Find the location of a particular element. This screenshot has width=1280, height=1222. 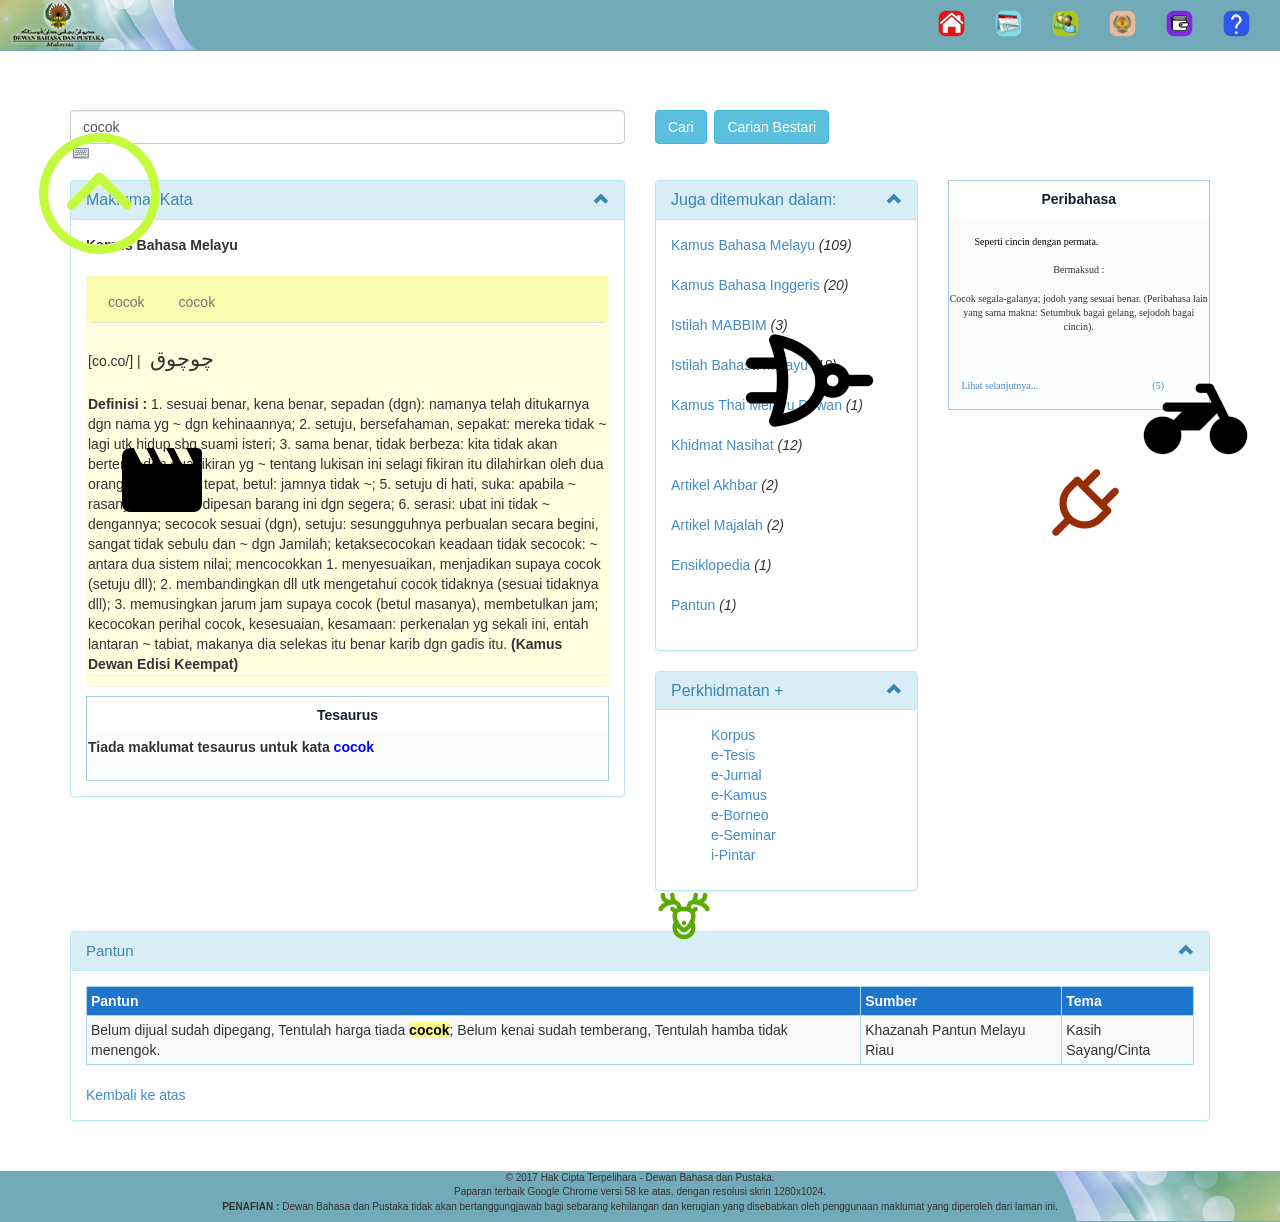

wildlife or nature category is located at coordinates (684, 916).